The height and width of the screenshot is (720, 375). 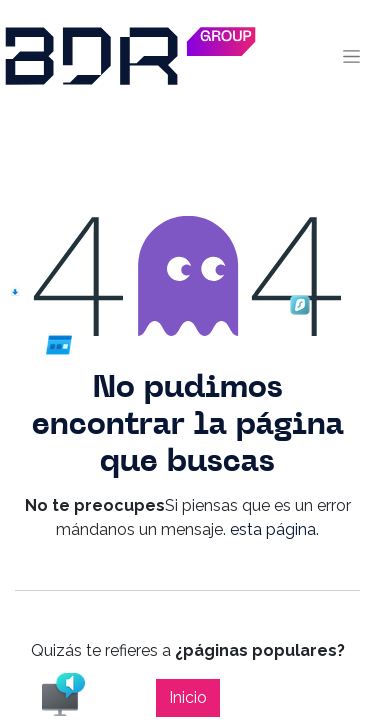 I want to click on indicates a file or item is being downloaded, so click(x=21, y=285).